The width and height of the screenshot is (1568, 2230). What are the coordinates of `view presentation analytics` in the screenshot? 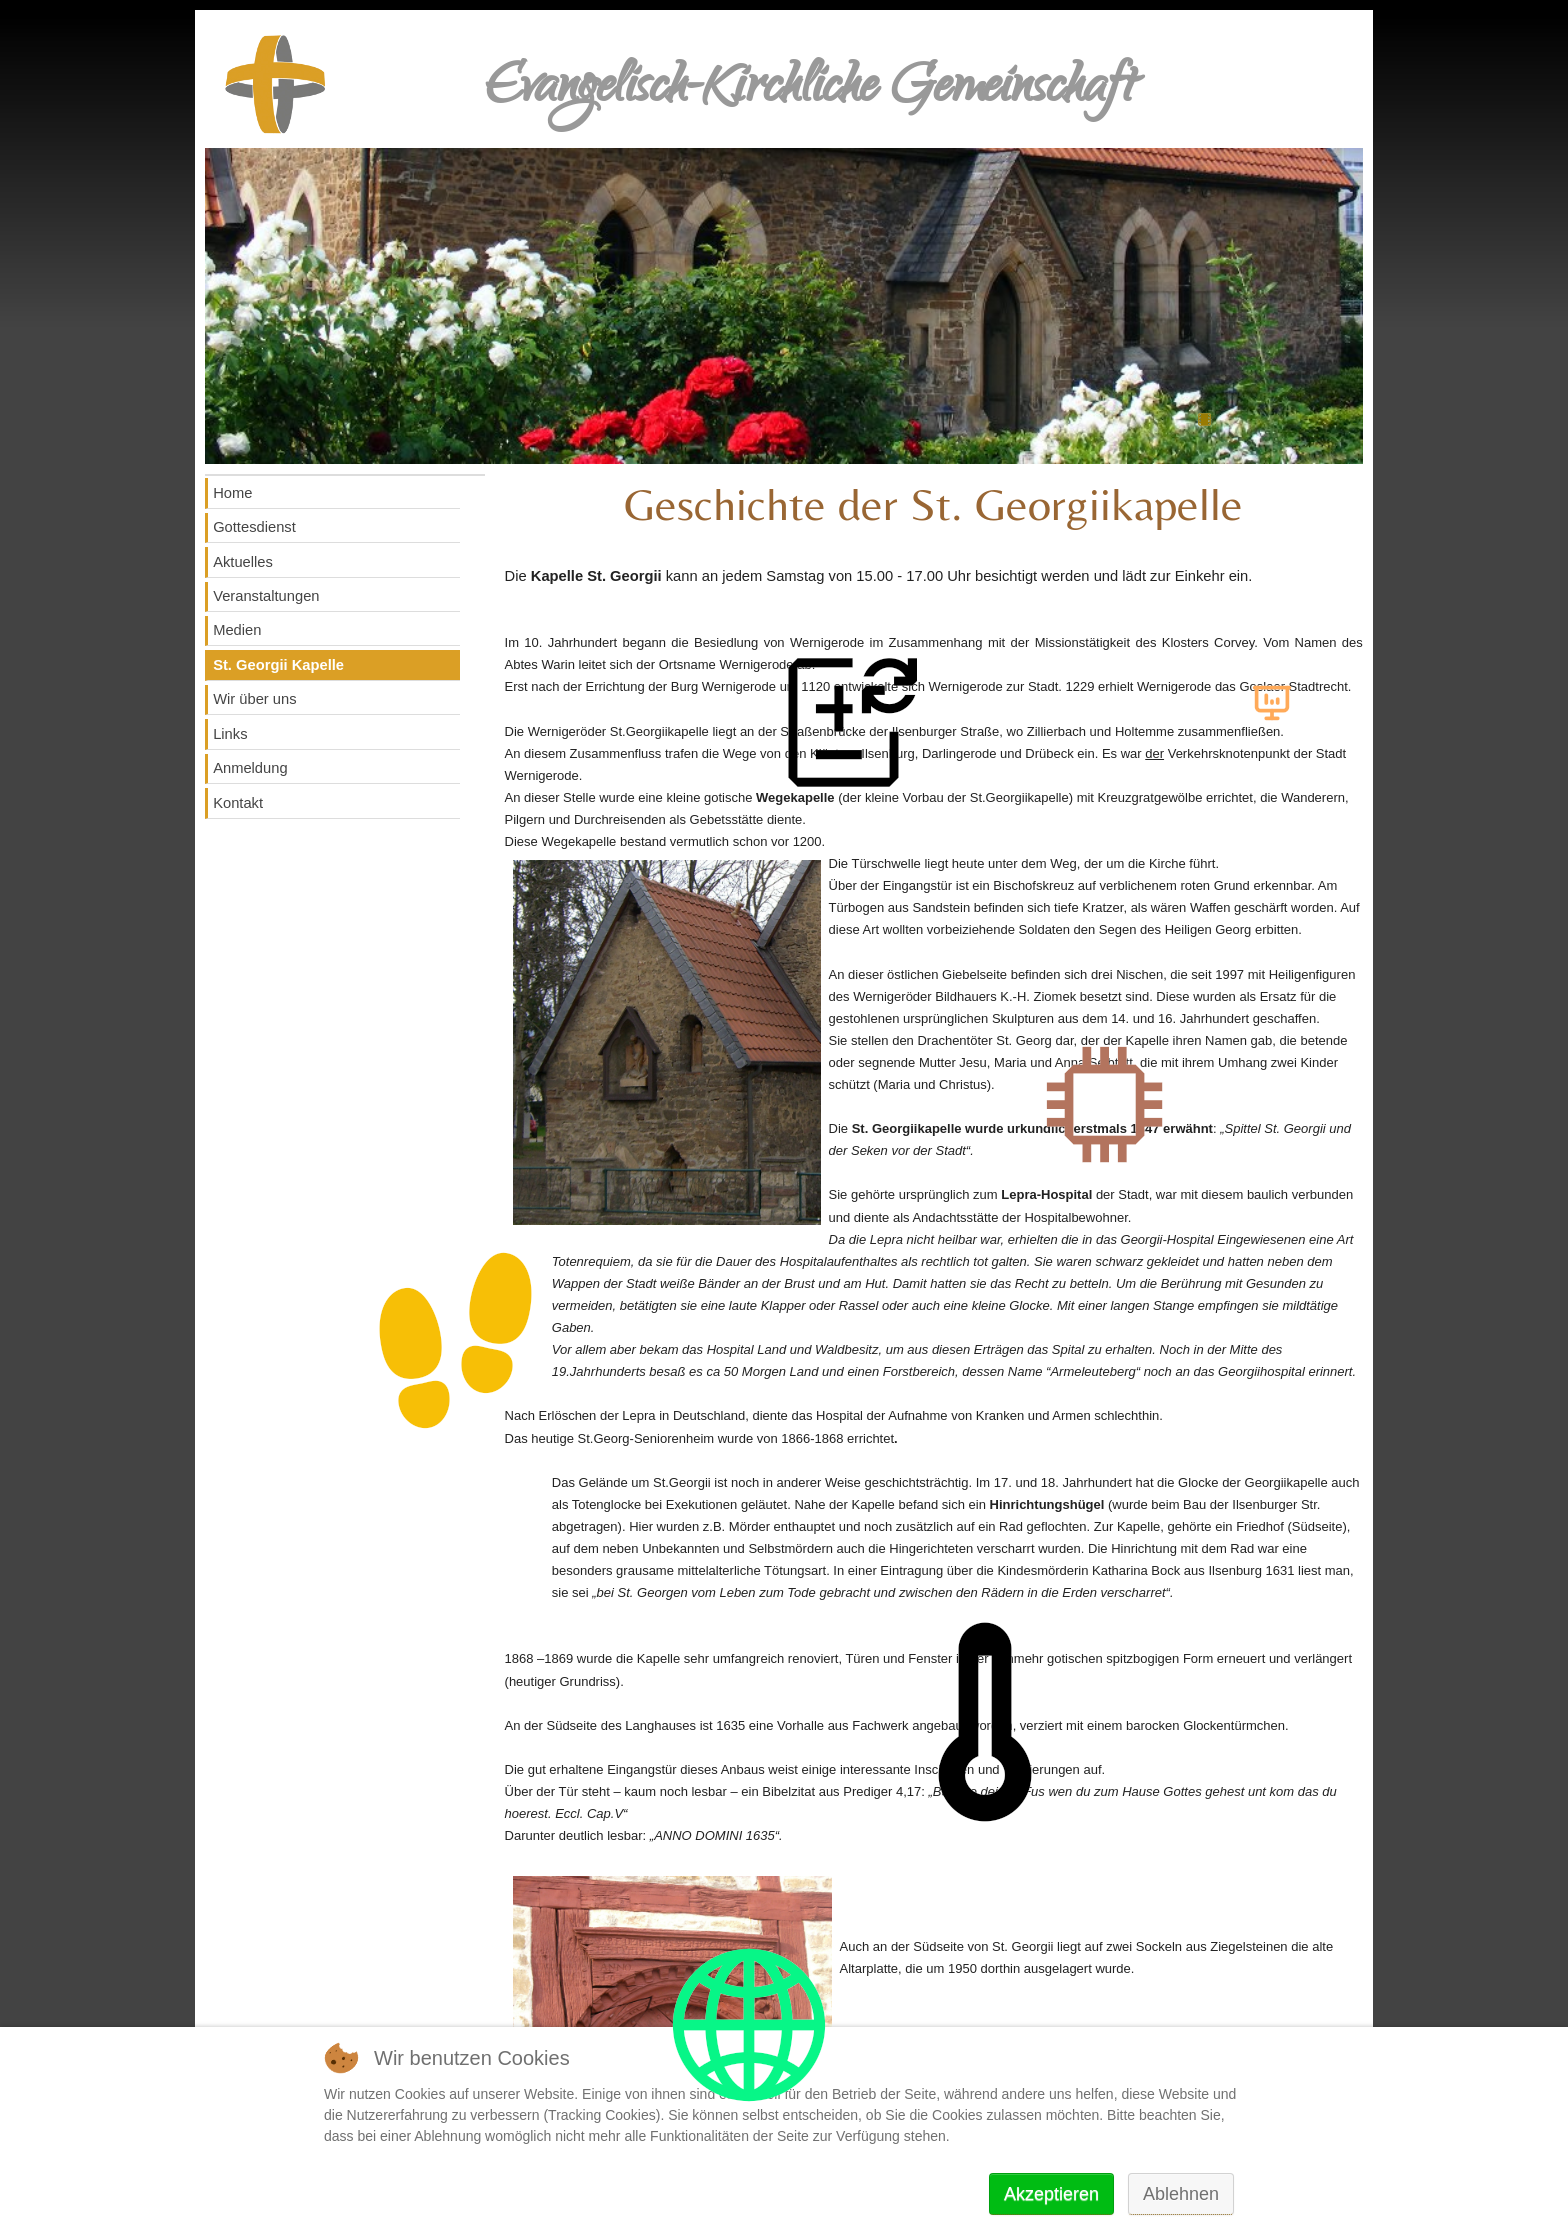 It's located at (1272, 703).